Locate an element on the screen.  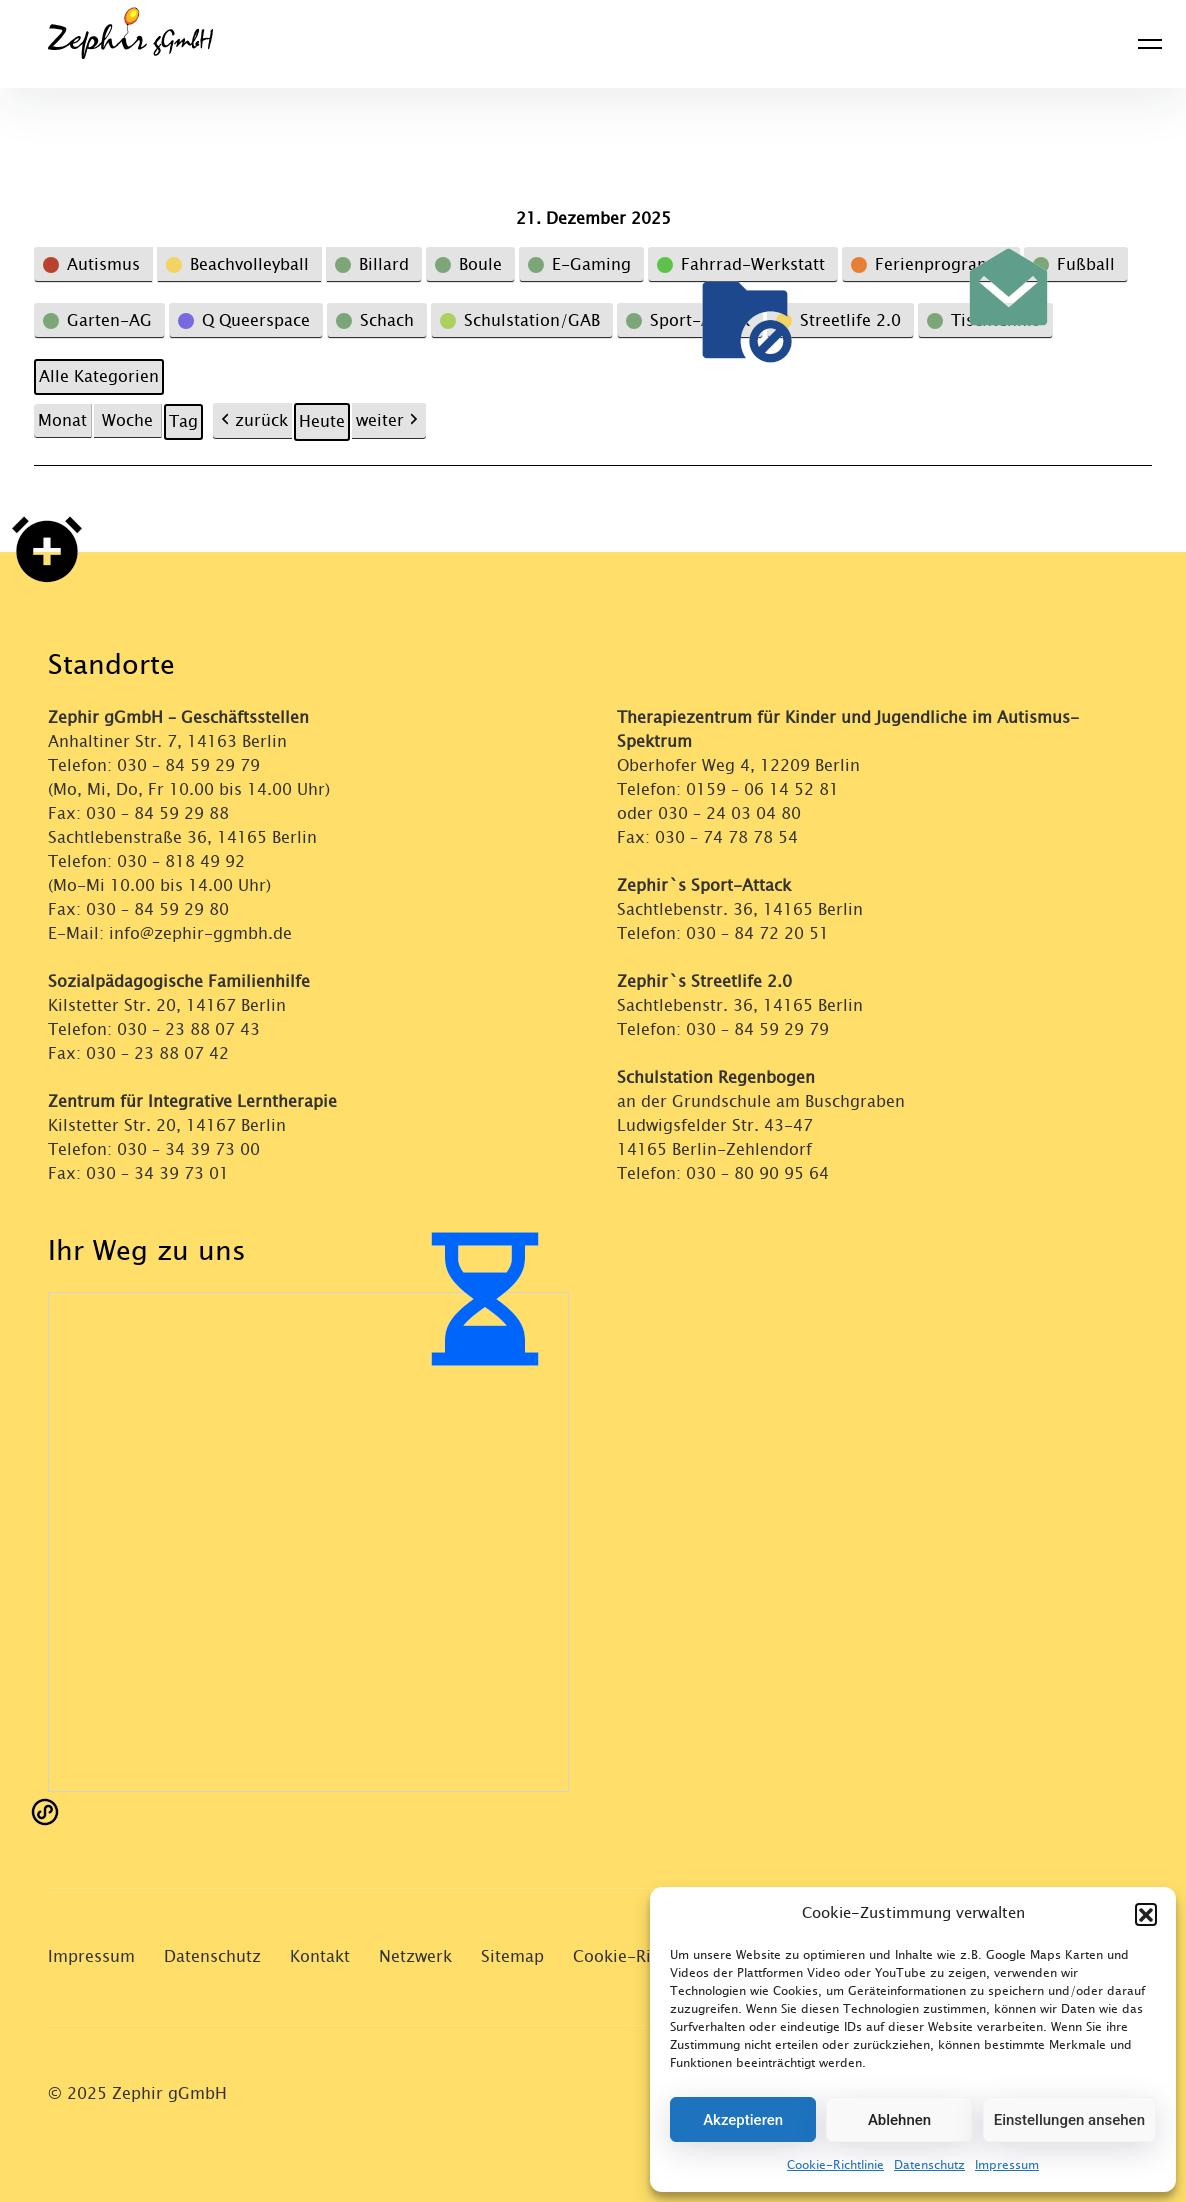
add a new alarm is located at coordinates (47, 548).